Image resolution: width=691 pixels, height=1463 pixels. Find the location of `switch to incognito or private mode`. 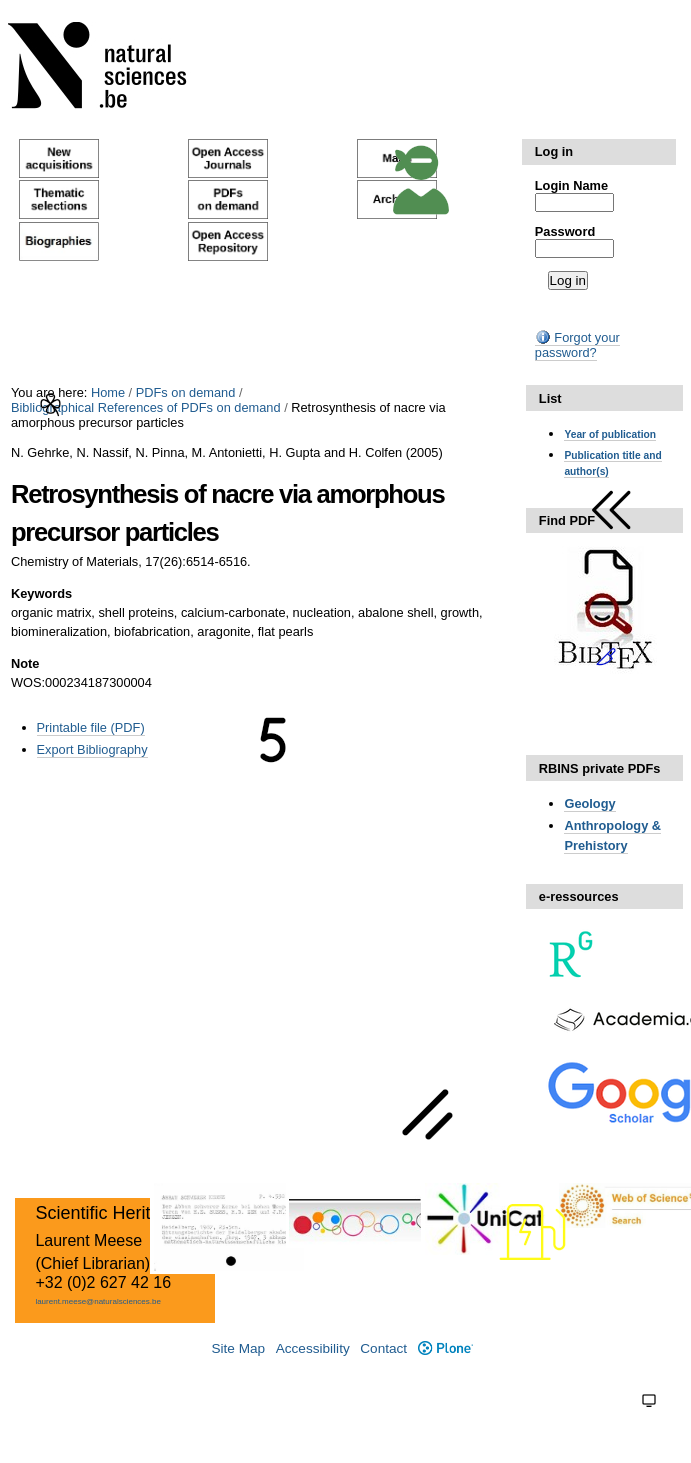

switch to incognito or private mode is located at coordinates (421, 180).